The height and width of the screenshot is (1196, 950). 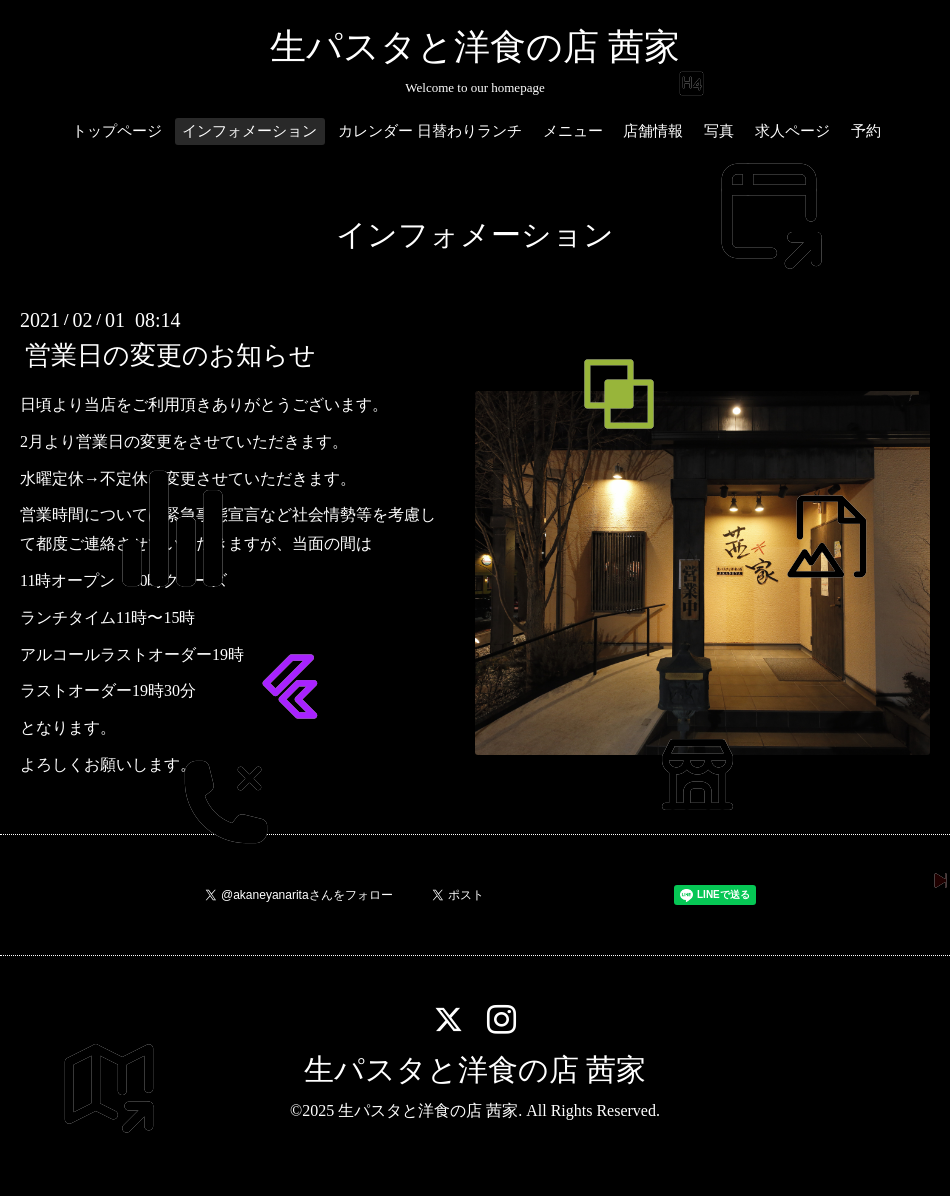 What do you see at coordinates (291, 686) in the screenshot?
I see `flutter framework logo` at bounding box center [291, 686].